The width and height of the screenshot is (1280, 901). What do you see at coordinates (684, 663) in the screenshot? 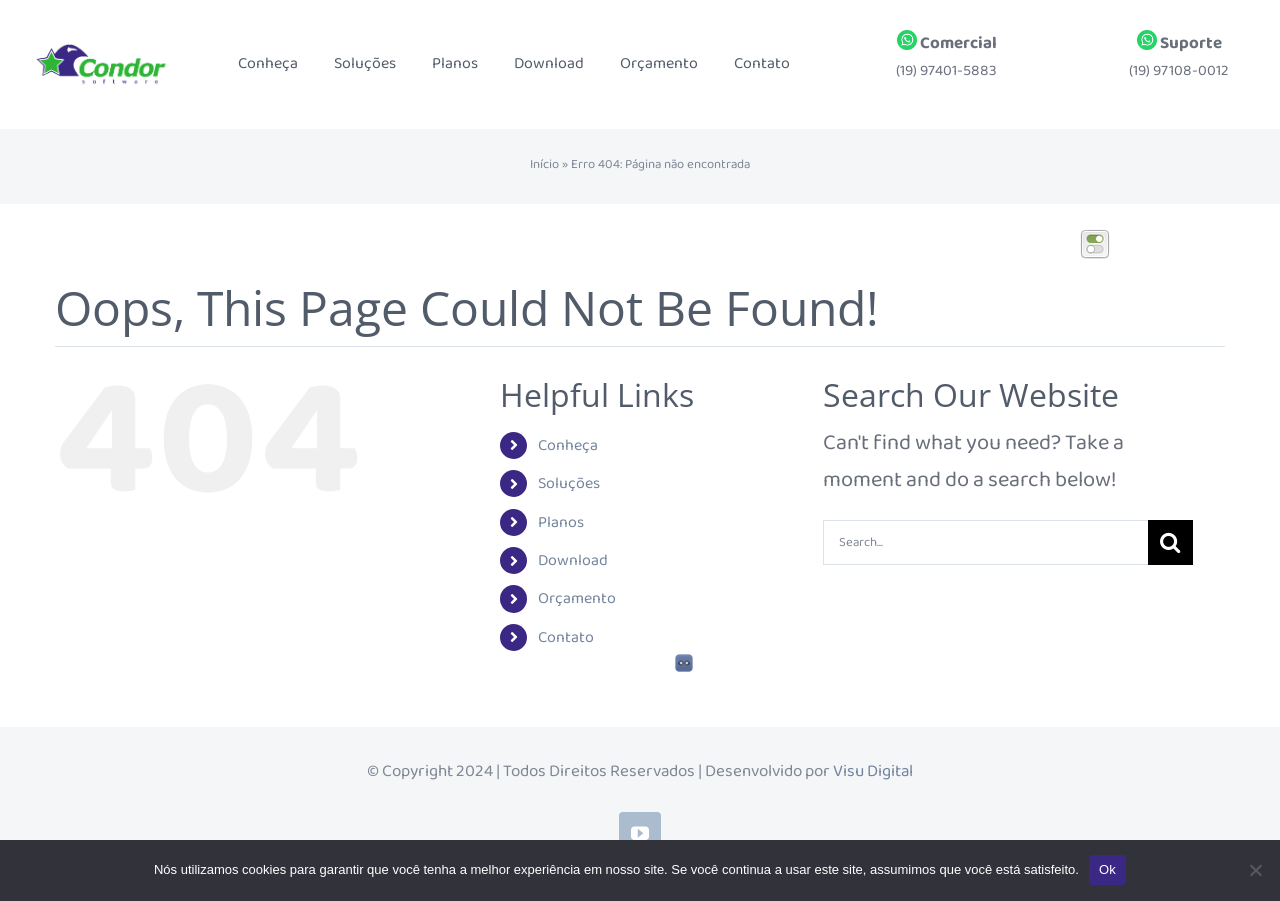
I see `open mockoon api mocking application` at bounding box center [684, 663].